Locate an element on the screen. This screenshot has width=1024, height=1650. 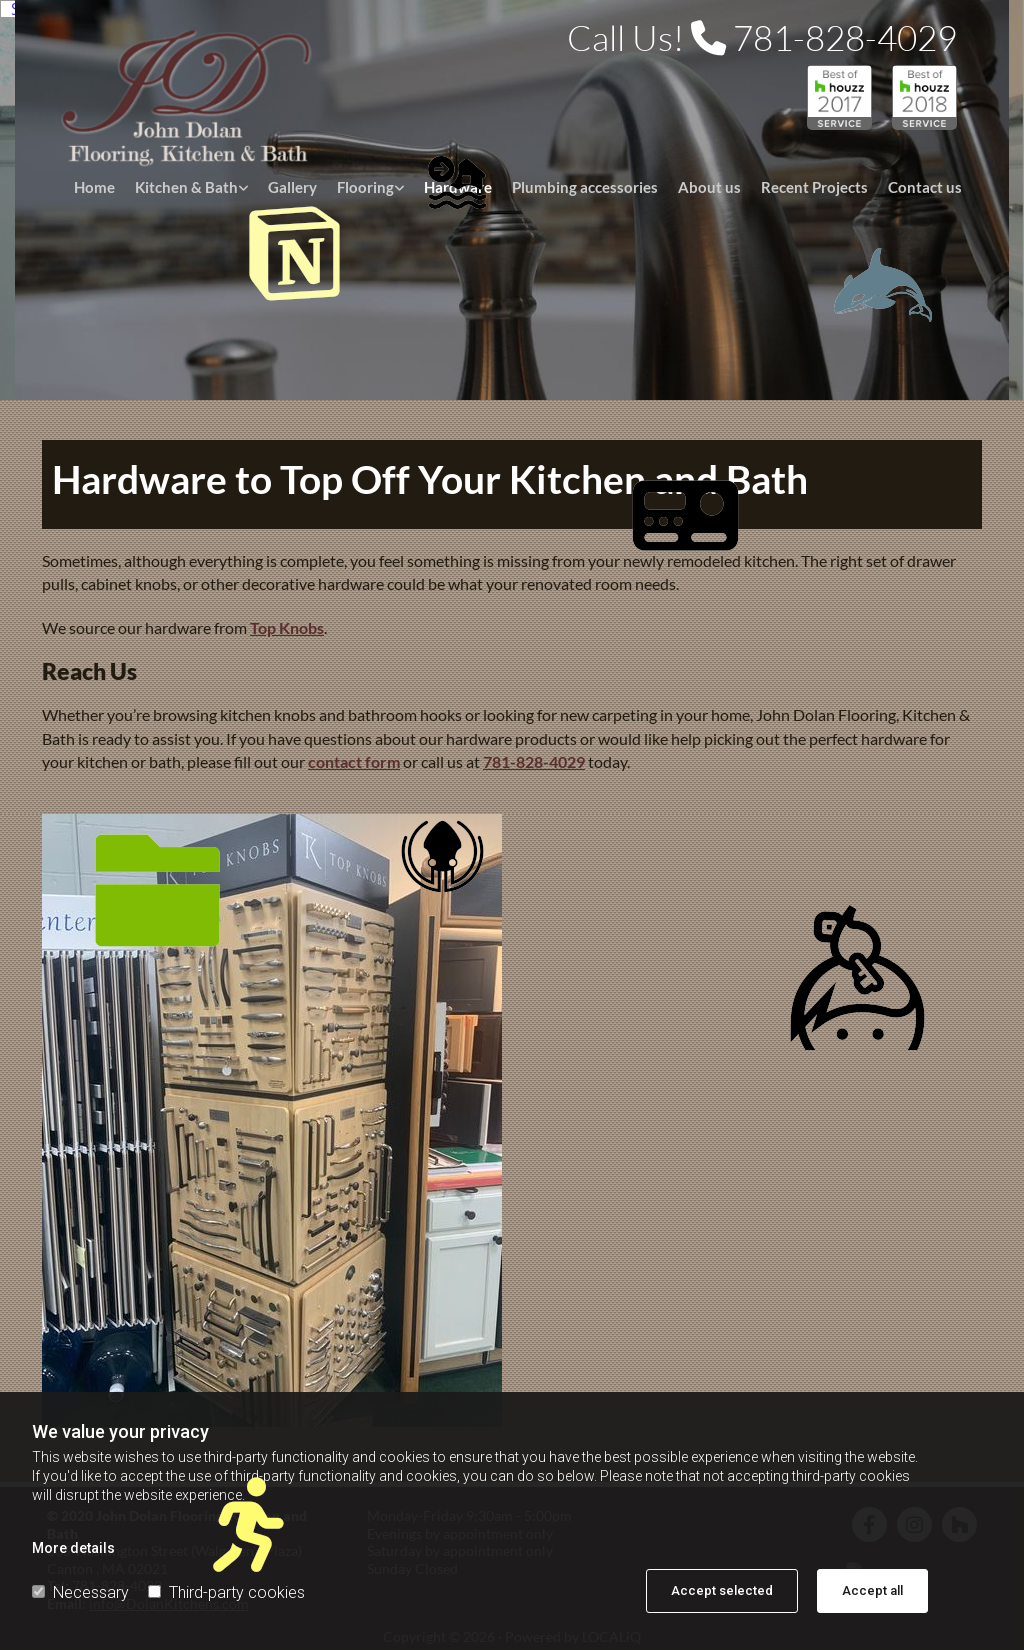
apache hbase database platform logo is located at coordinates (883, 285).